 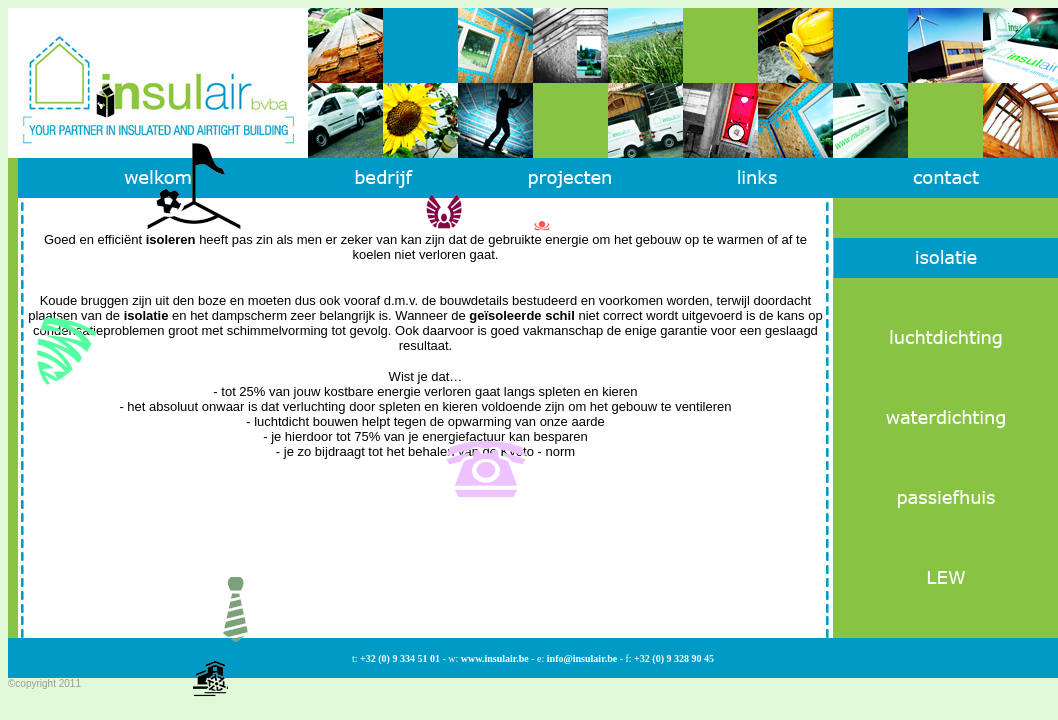 What do you see at coordinates (444, 211) in the screenshot?
I see `select angel or celestial character class` at bounding box center [444, 211].